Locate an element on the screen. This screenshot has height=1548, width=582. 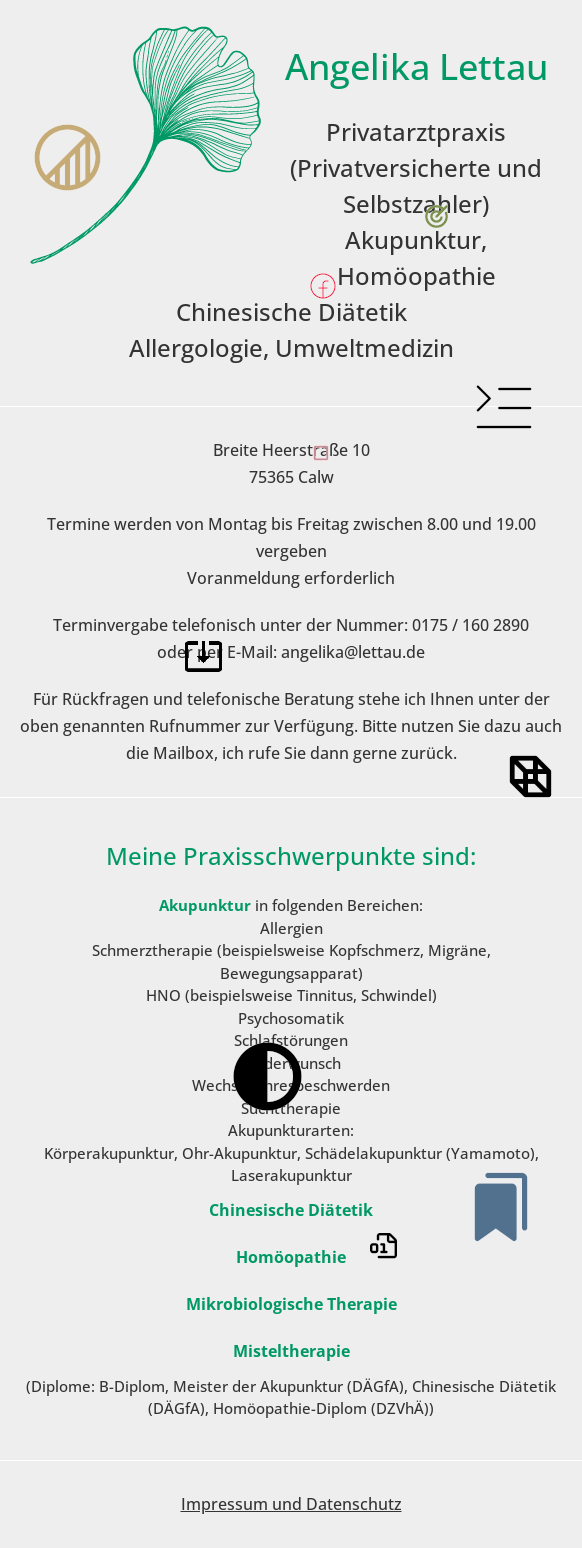
open Facebook app is located at coordinates (323, 286).